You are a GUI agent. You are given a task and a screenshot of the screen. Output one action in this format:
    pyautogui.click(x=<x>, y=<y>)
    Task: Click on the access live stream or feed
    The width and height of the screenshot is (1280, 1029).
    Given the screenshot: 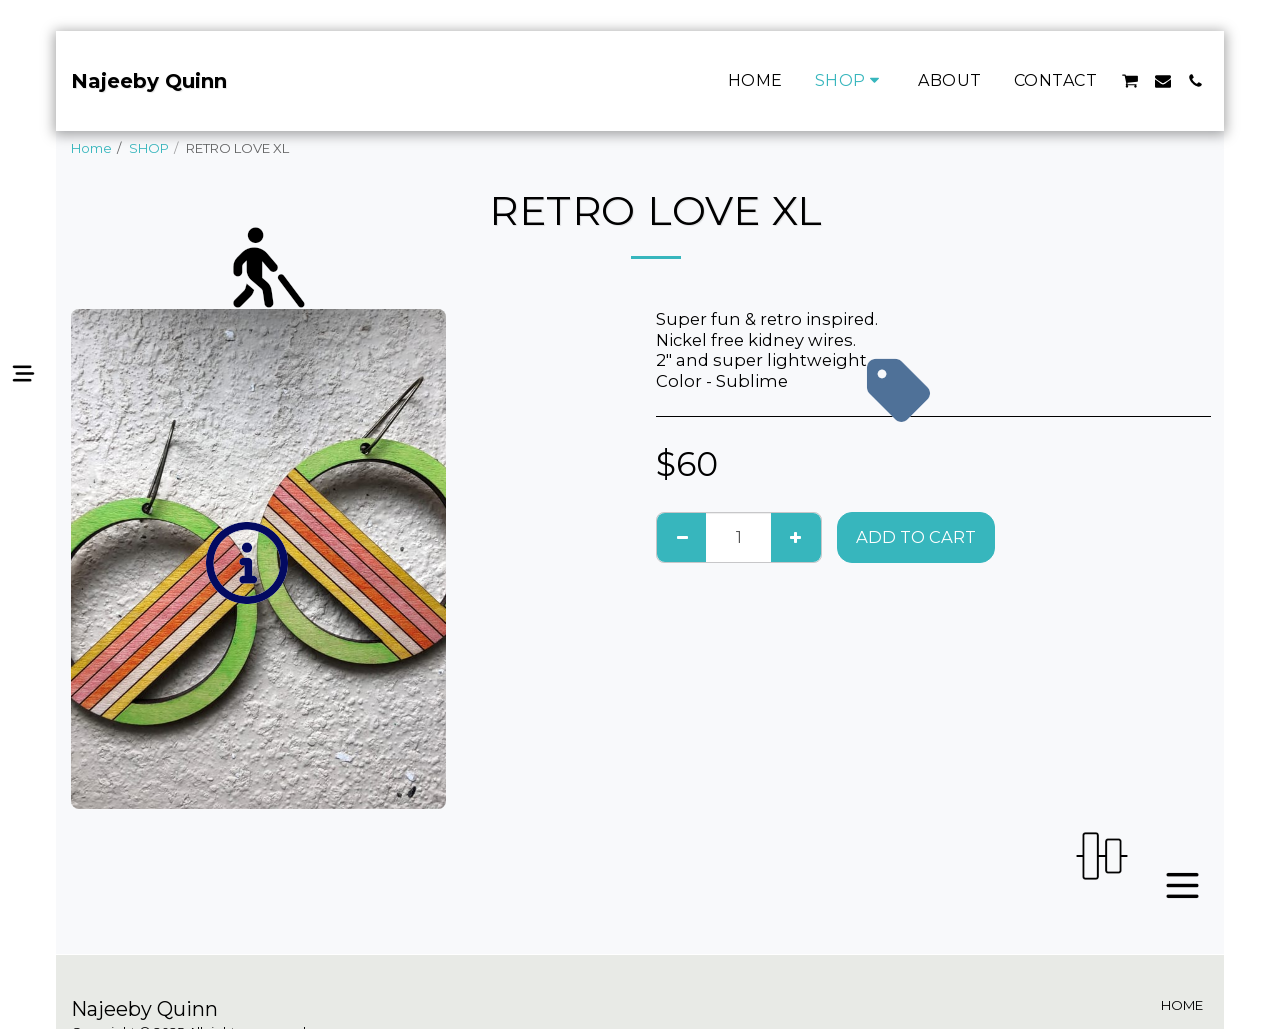 What is the action you would take?
    pyautogui.click(x=23, y=373)
    